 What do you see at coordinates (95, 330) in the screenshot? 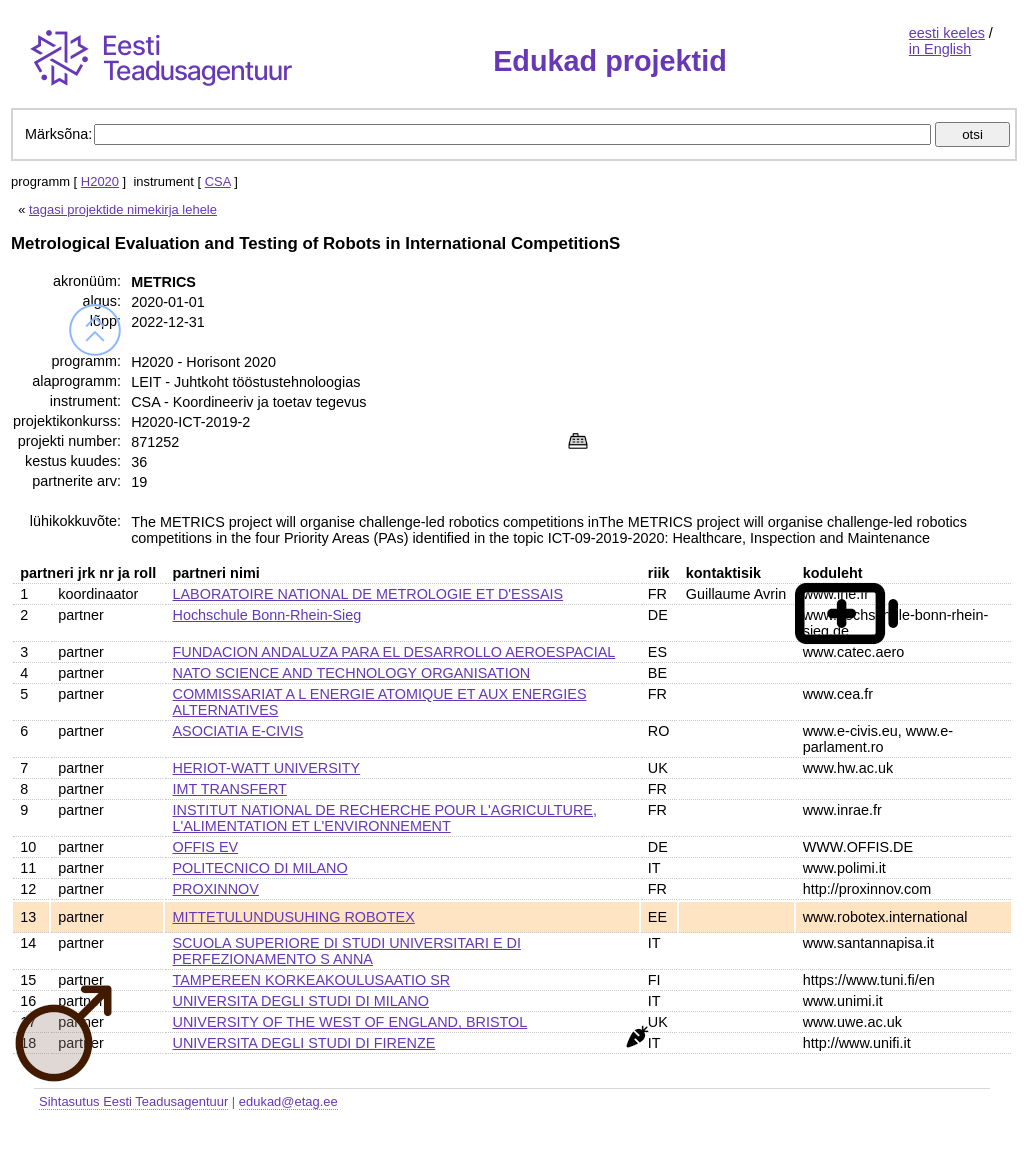
I see `scroll to top of page` at bounding box center [95, 330].